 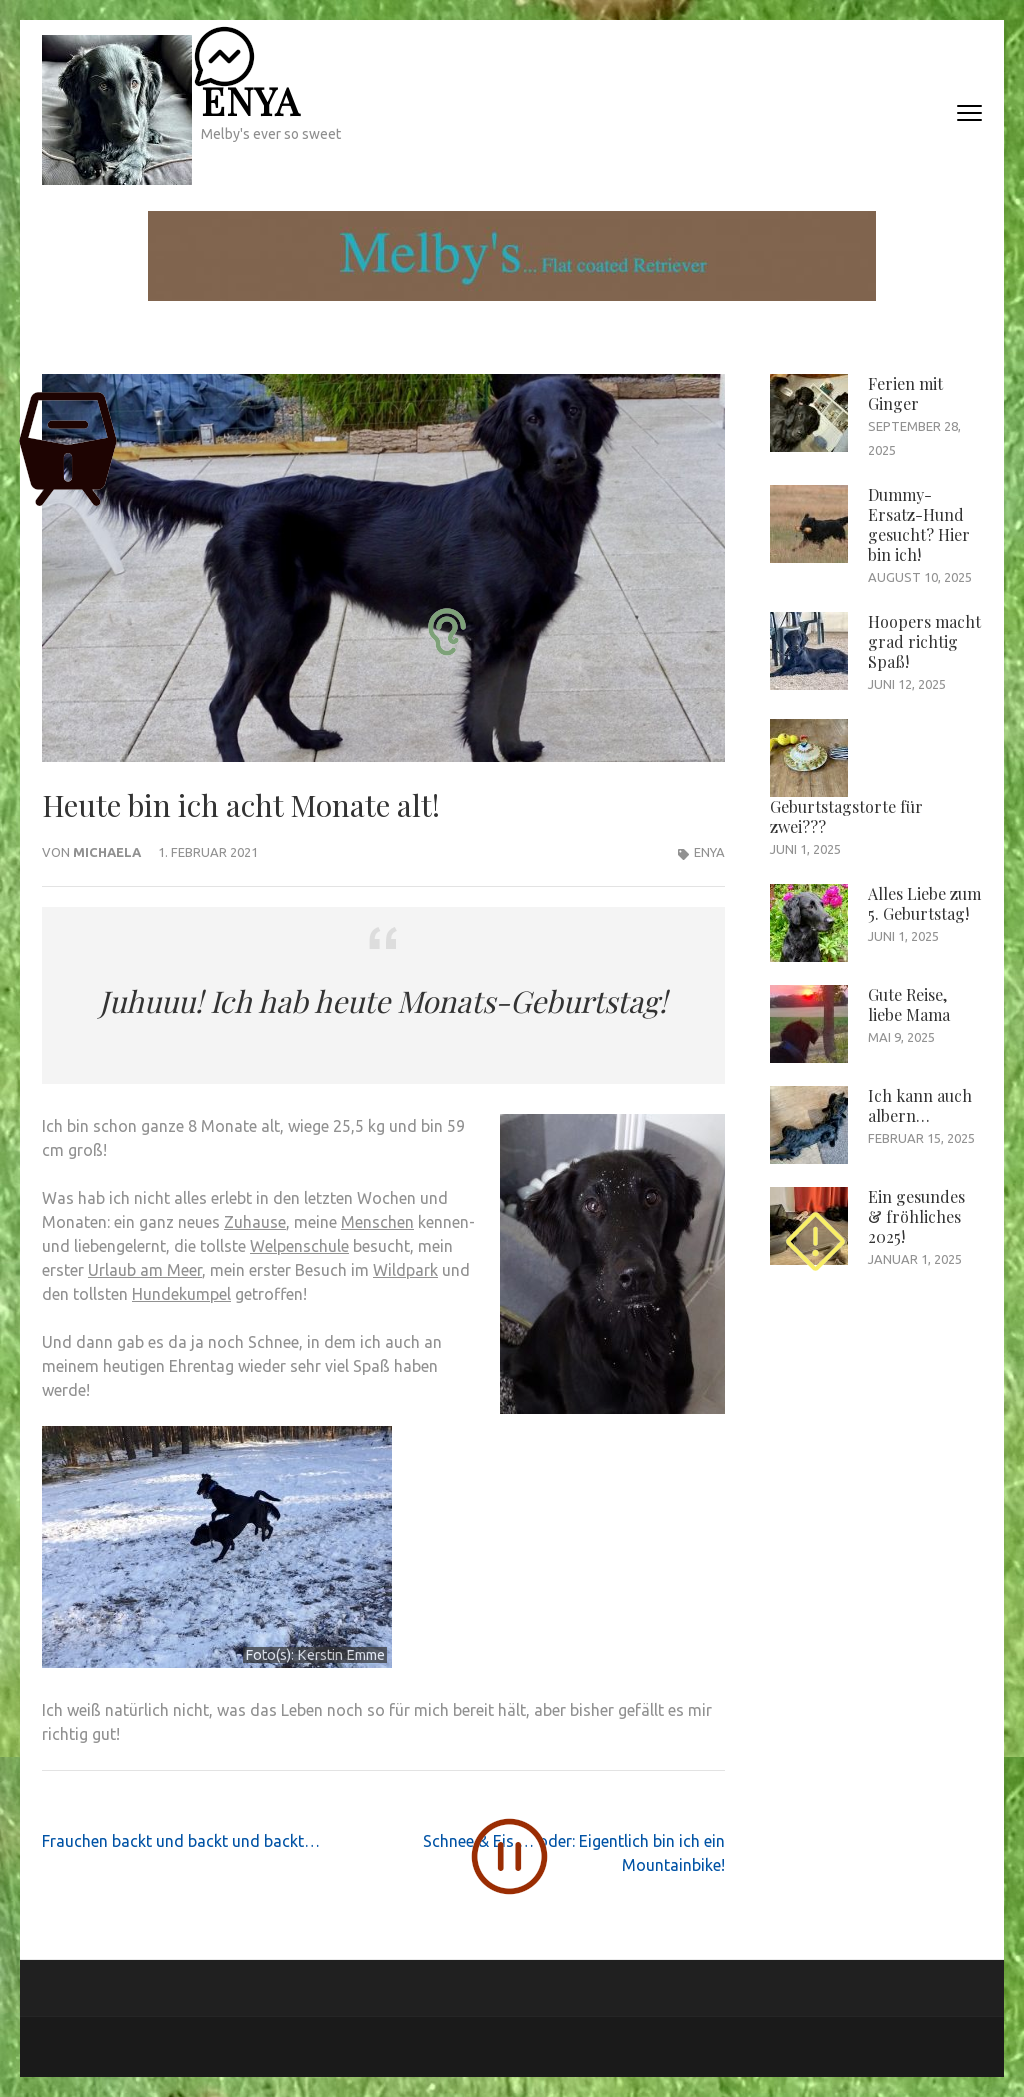 What do you see at coordinates (447, 632) in the screenshot?
I see `access audio or hearing settings` at bounding box center [447, 632].